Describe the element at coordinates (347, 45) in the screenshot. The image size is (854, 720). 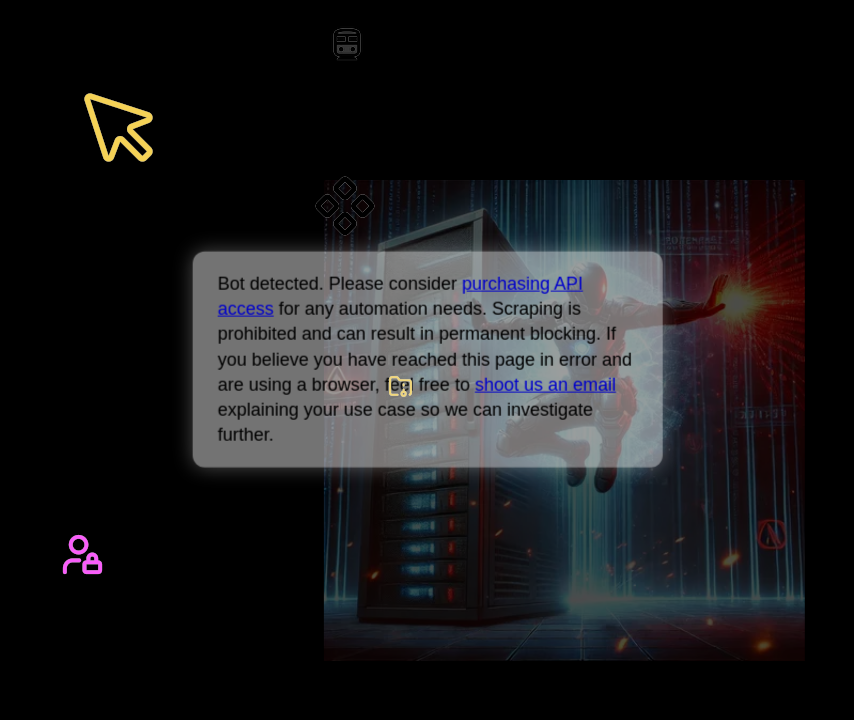
I see `get public transit directions` at that location.